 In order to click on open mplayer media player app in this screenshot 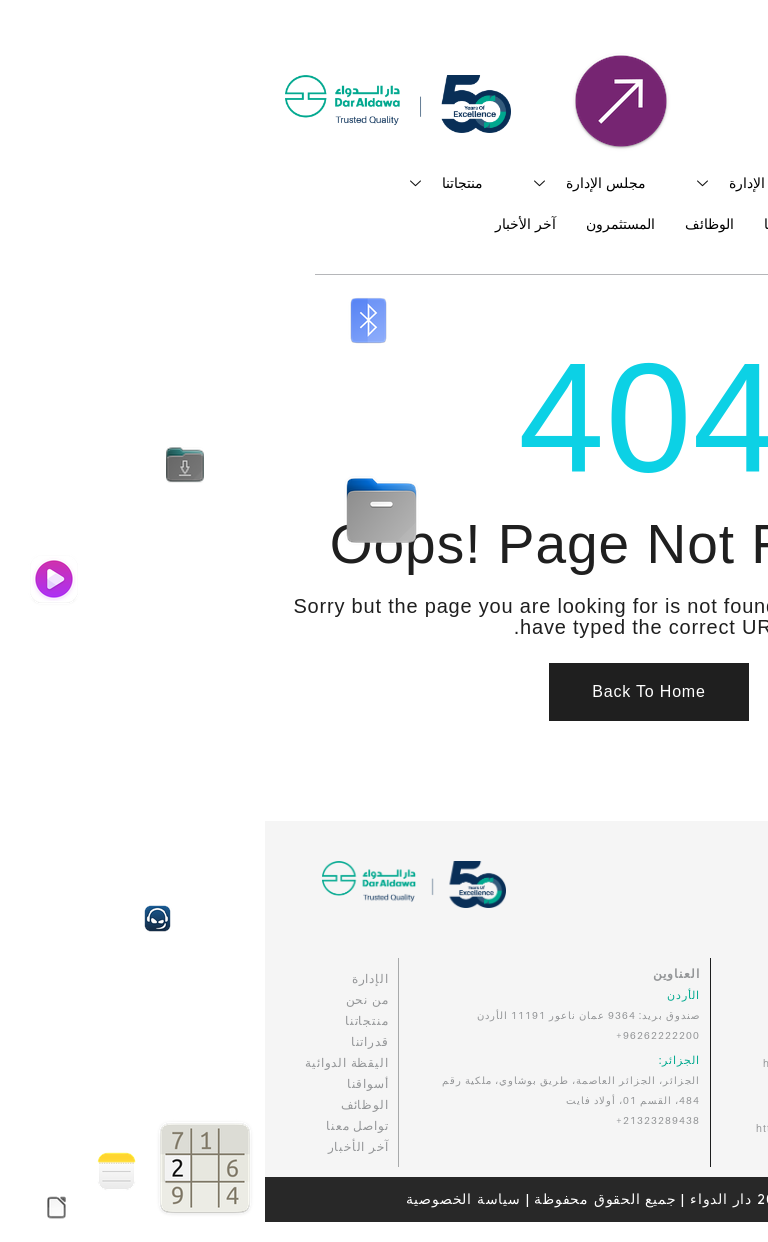, I will do `click(54, 579)`.